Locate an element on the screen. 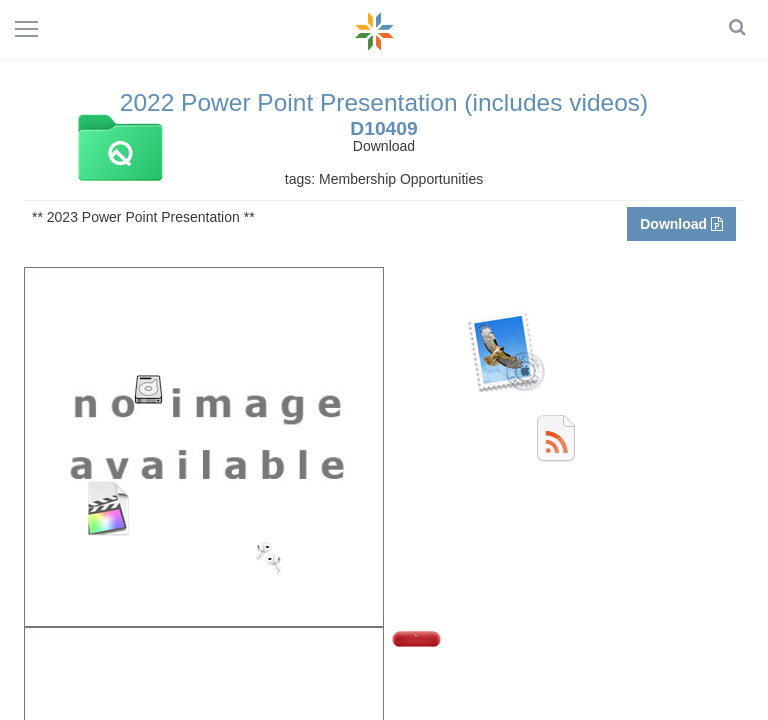  beats pill bluetooth speaker connected is located at coordinates (416, 639).